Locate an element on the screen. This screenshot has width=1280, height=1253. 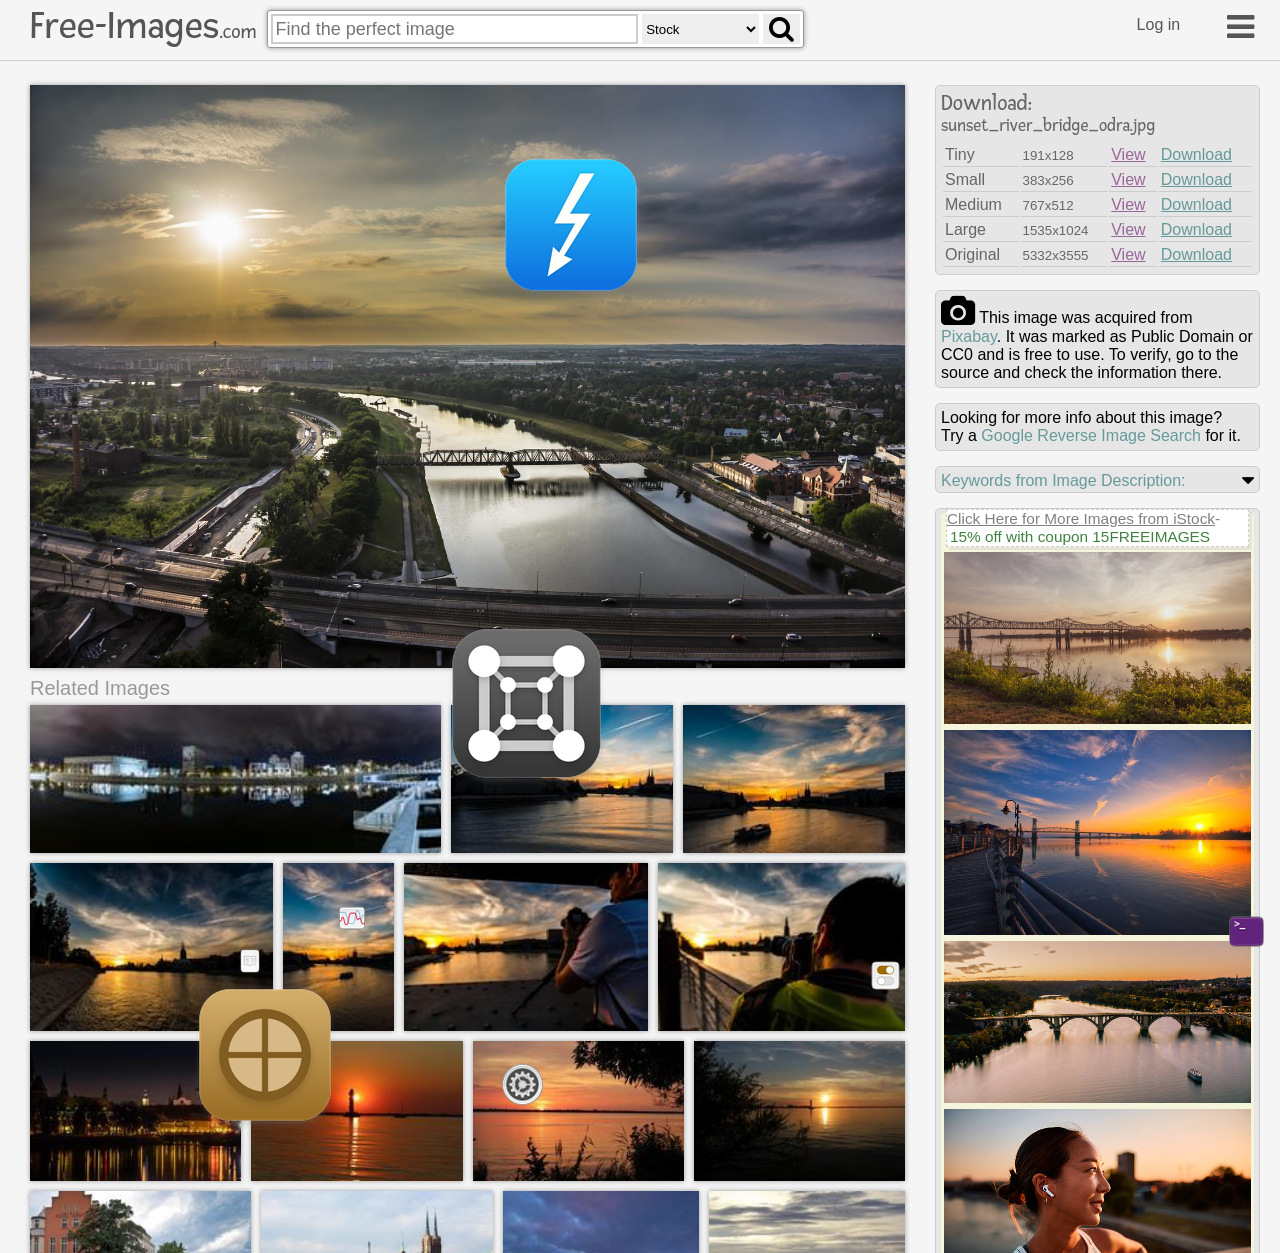
open power statistics app is located at coordinates (352, 918).